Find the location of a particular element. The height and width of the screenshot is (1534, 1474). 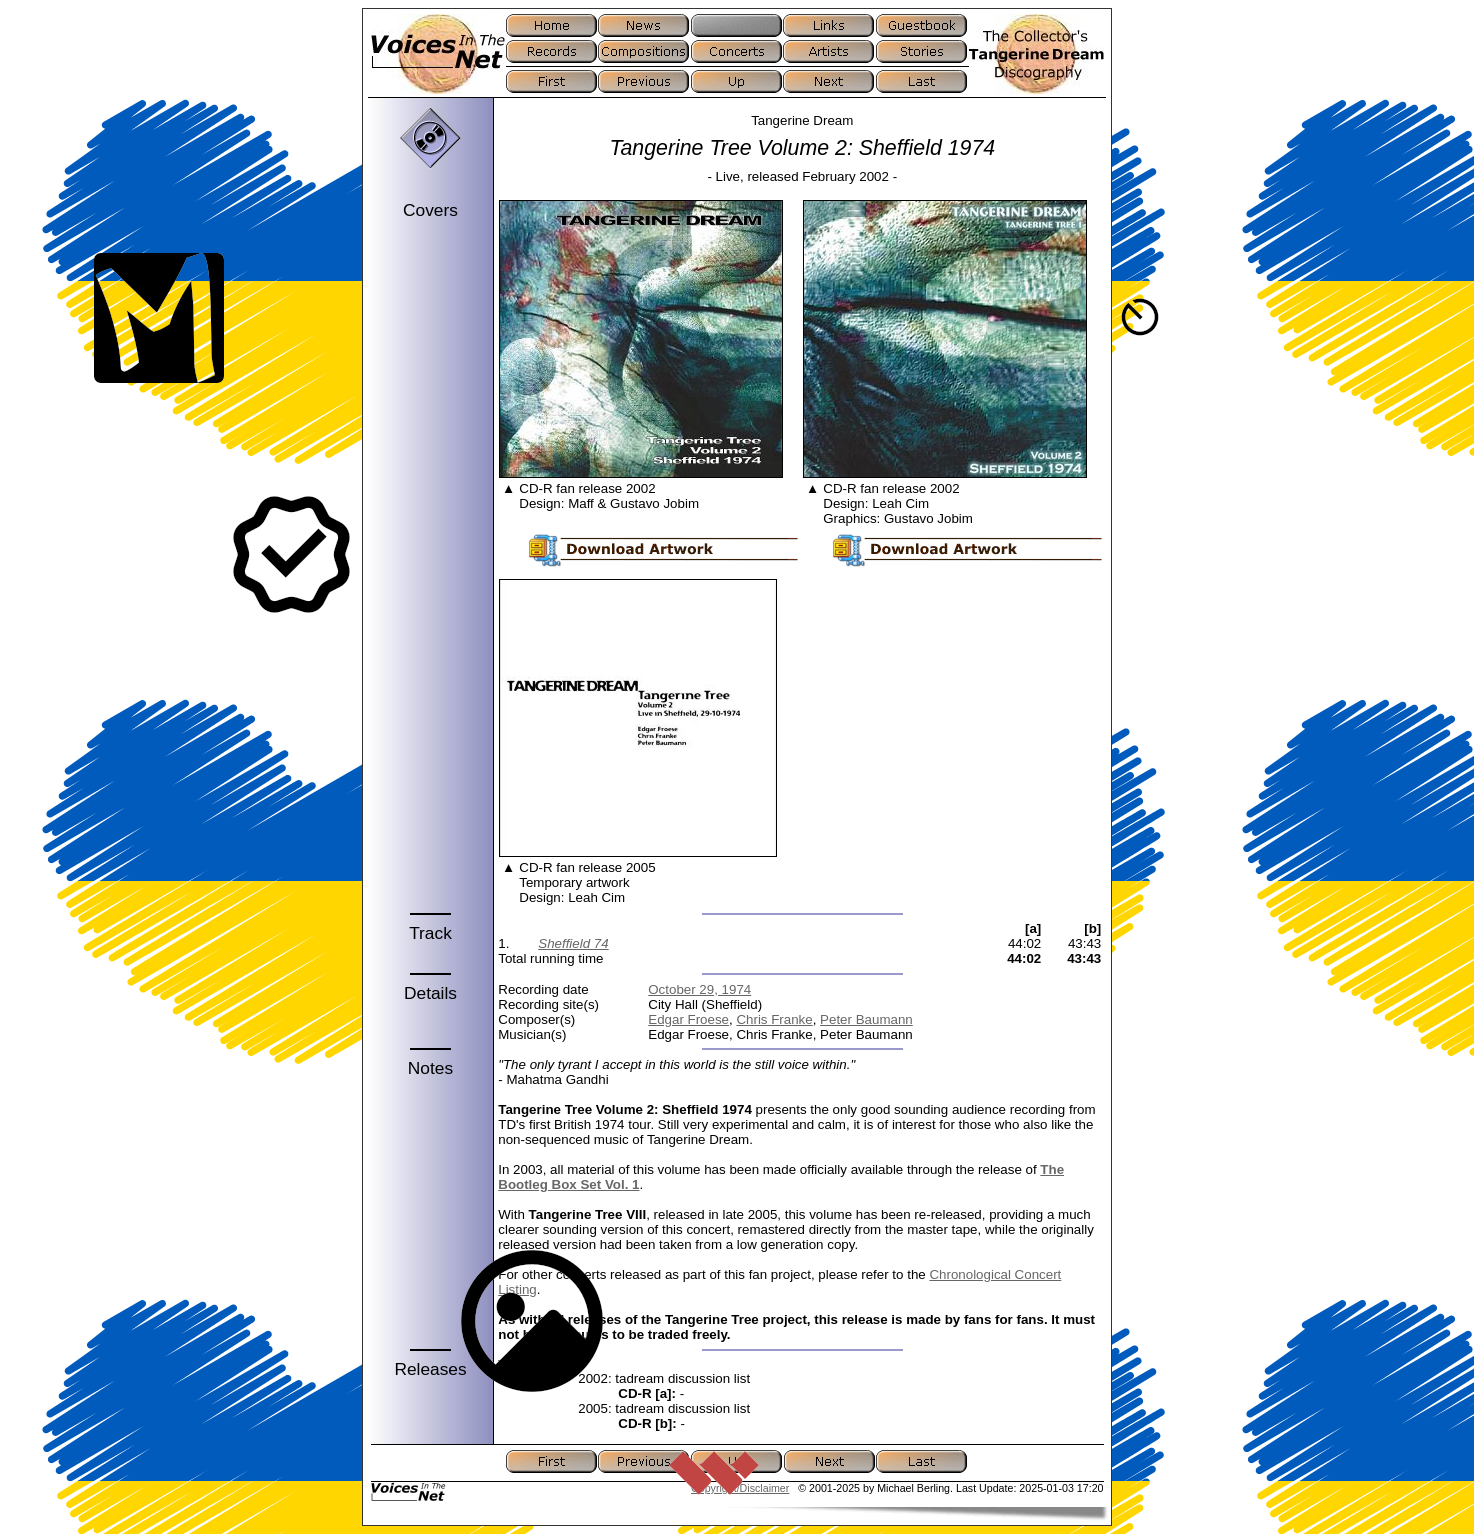

view image or photo gallery is located at coordinates (532, 1321).